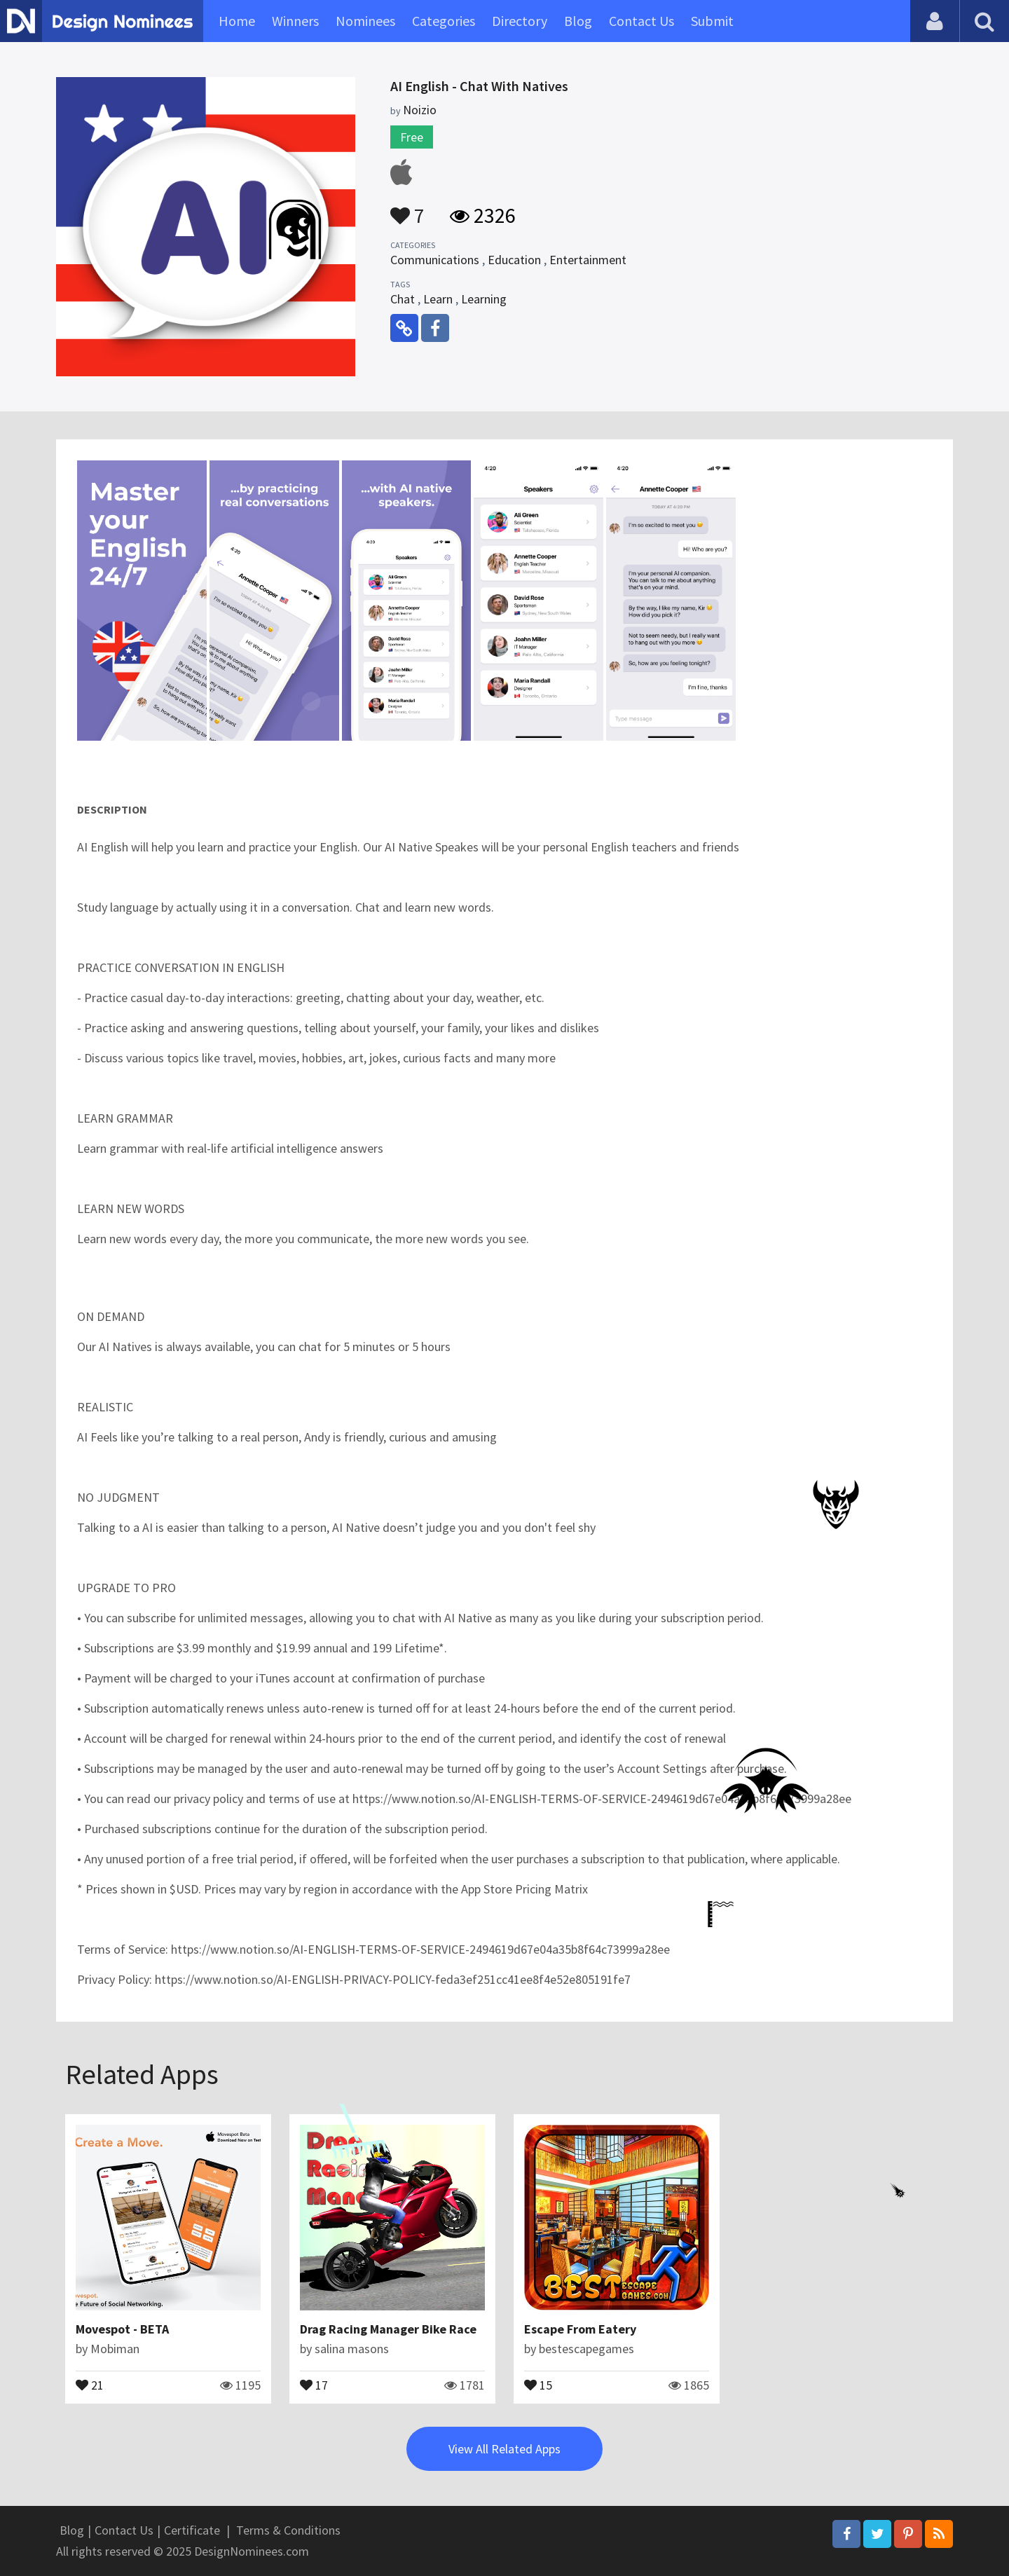 The width and height of the screenshot is (1009, 2576). I want to click on select a villain or antagonist character, so click(836, 1505).